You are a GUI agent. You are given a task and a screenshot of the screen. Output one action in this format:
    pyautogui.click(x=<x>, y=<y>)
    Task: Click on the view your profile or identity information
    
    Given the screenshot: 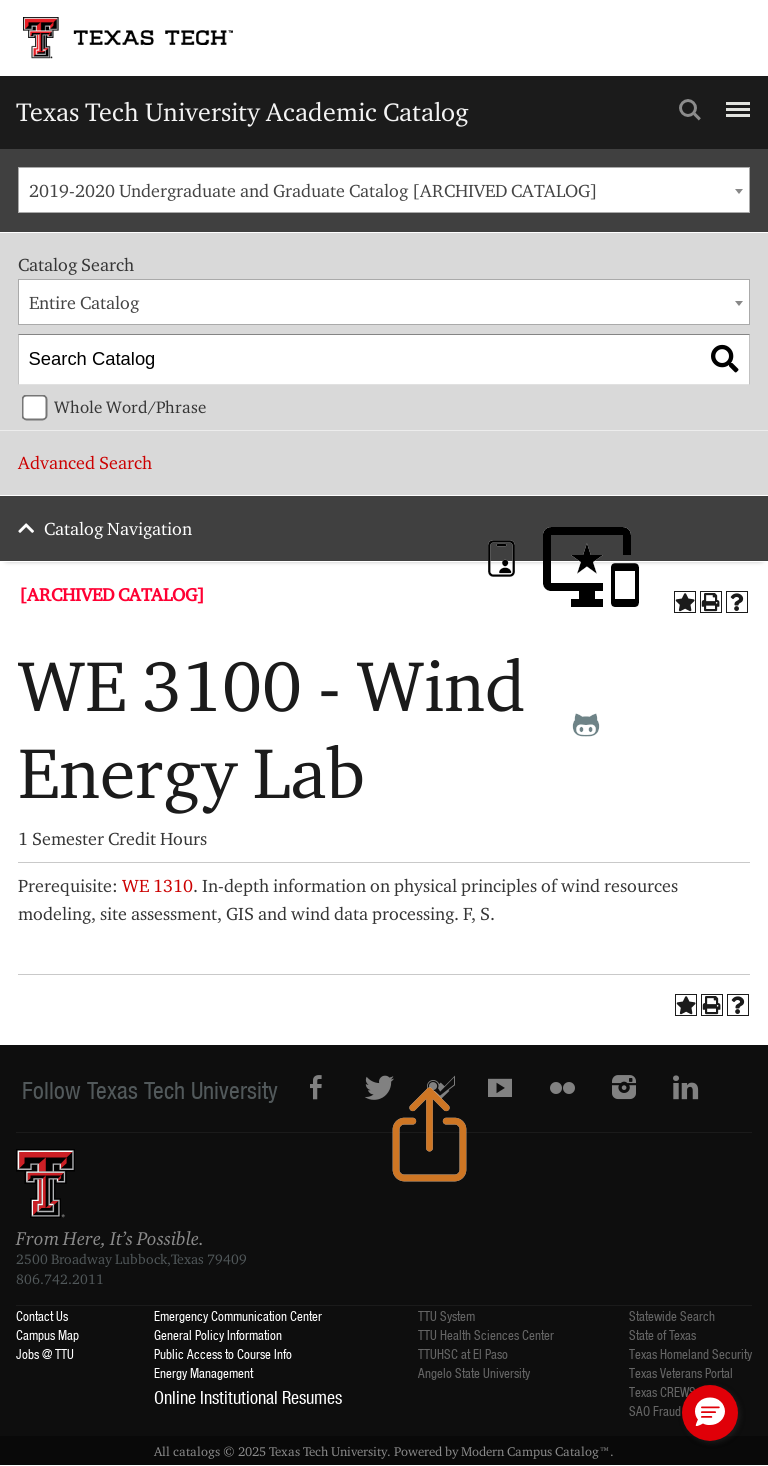 What is the action you would take?
    pyautogui.click(x=501, y=558)
    